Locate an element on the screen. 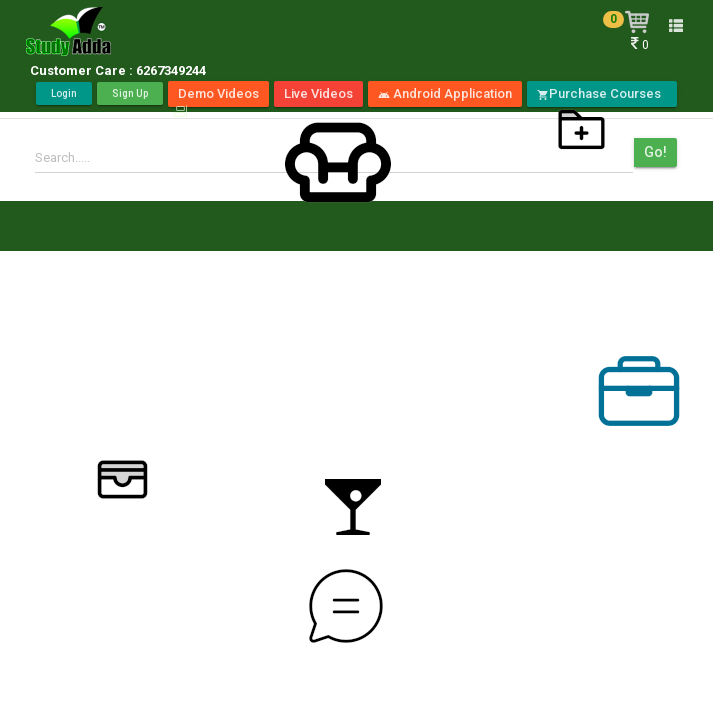 This screenshot has width=713, height=720. open chat or messaging is located at coordinates (346, 606).